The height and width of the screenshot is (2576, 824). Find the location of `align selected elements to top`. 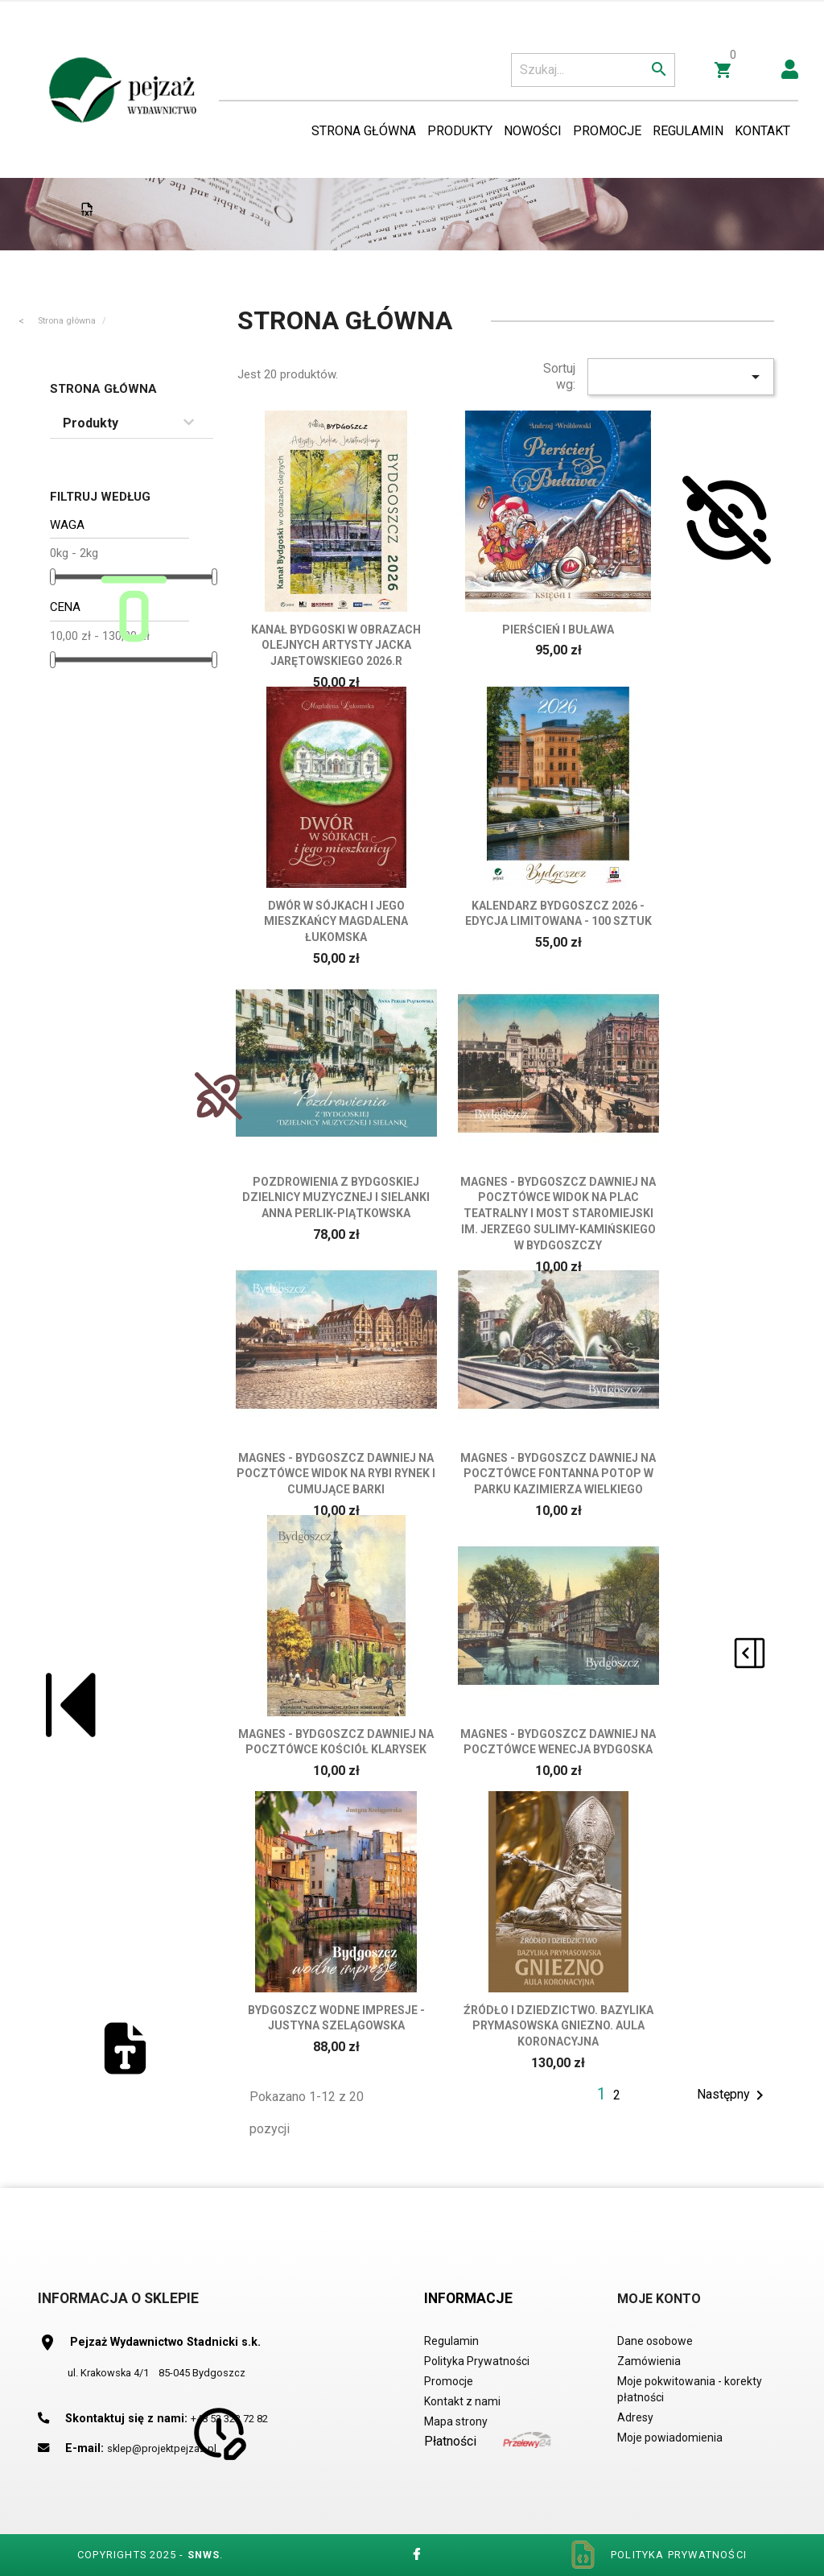

align selected elements to top is located at coordinates (134, 609).